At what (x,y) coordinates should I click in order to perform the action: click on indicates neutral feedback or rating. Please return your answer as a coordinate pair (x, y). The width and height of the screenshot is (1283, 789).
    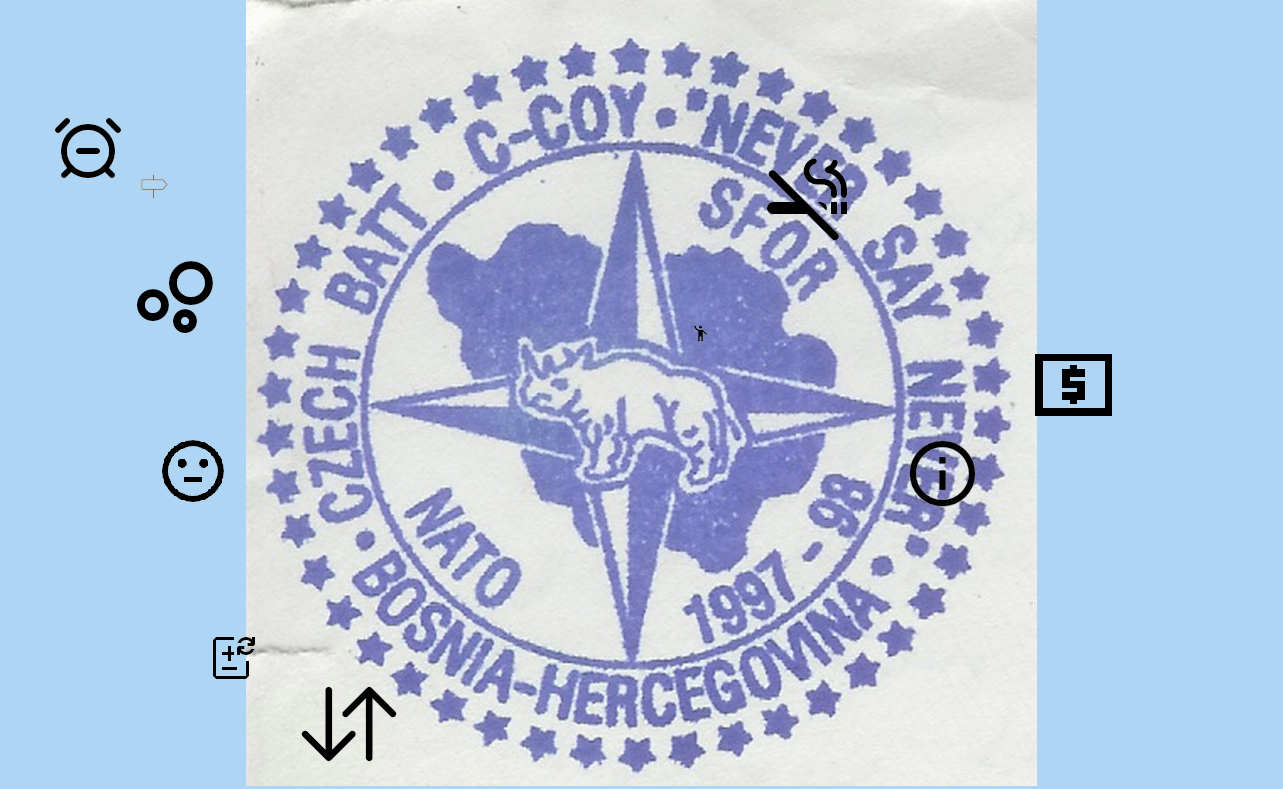
    Looking at the image, I should click on (193, 471).